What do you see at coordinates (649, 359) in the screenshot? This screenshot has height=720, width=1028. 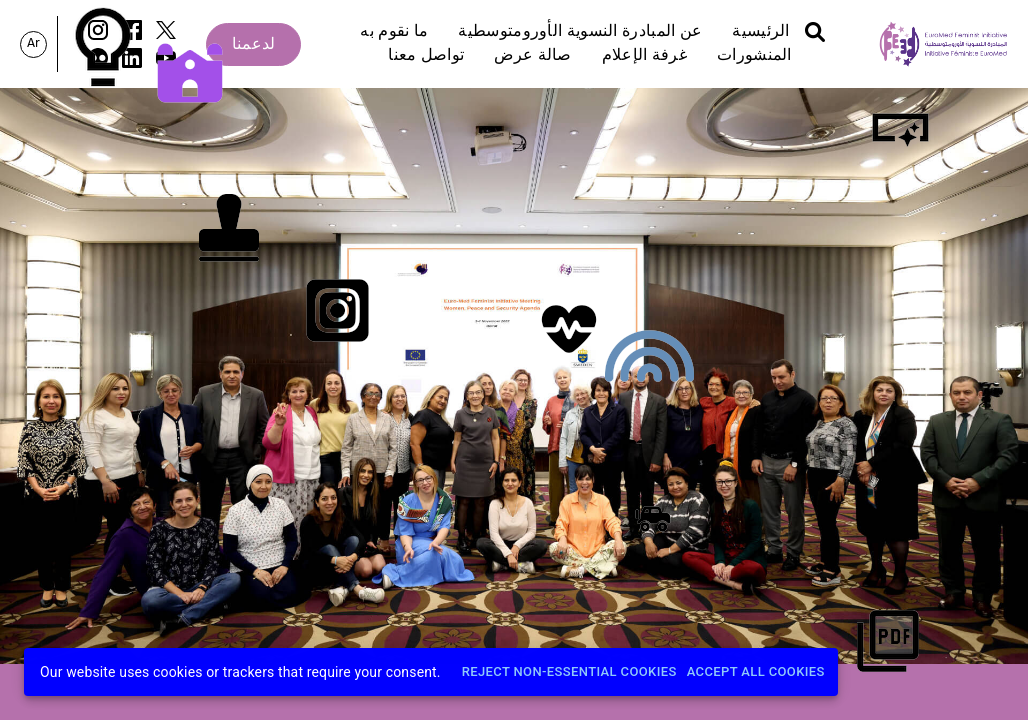 I see `indicates weather conditions showing a rainbow` at bounding box center [649, 359].